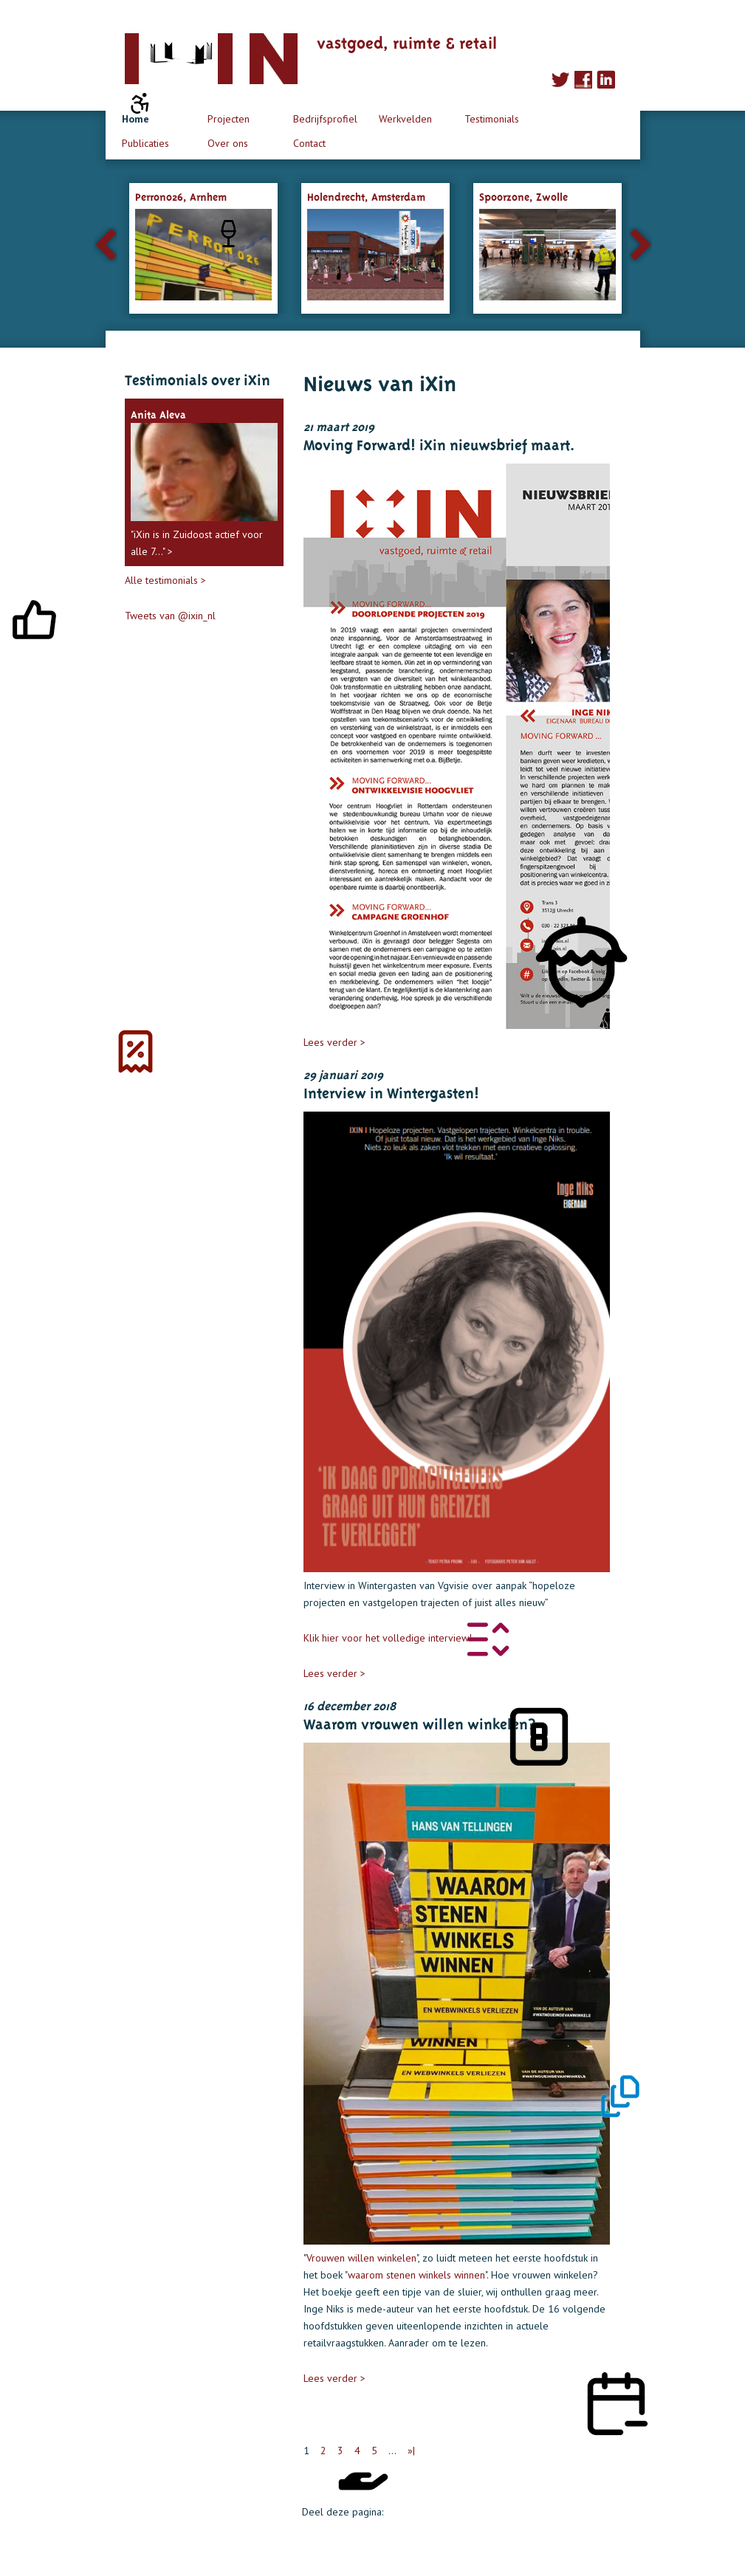  I want to click on remove an event from your calendar, so click(616, 2403).